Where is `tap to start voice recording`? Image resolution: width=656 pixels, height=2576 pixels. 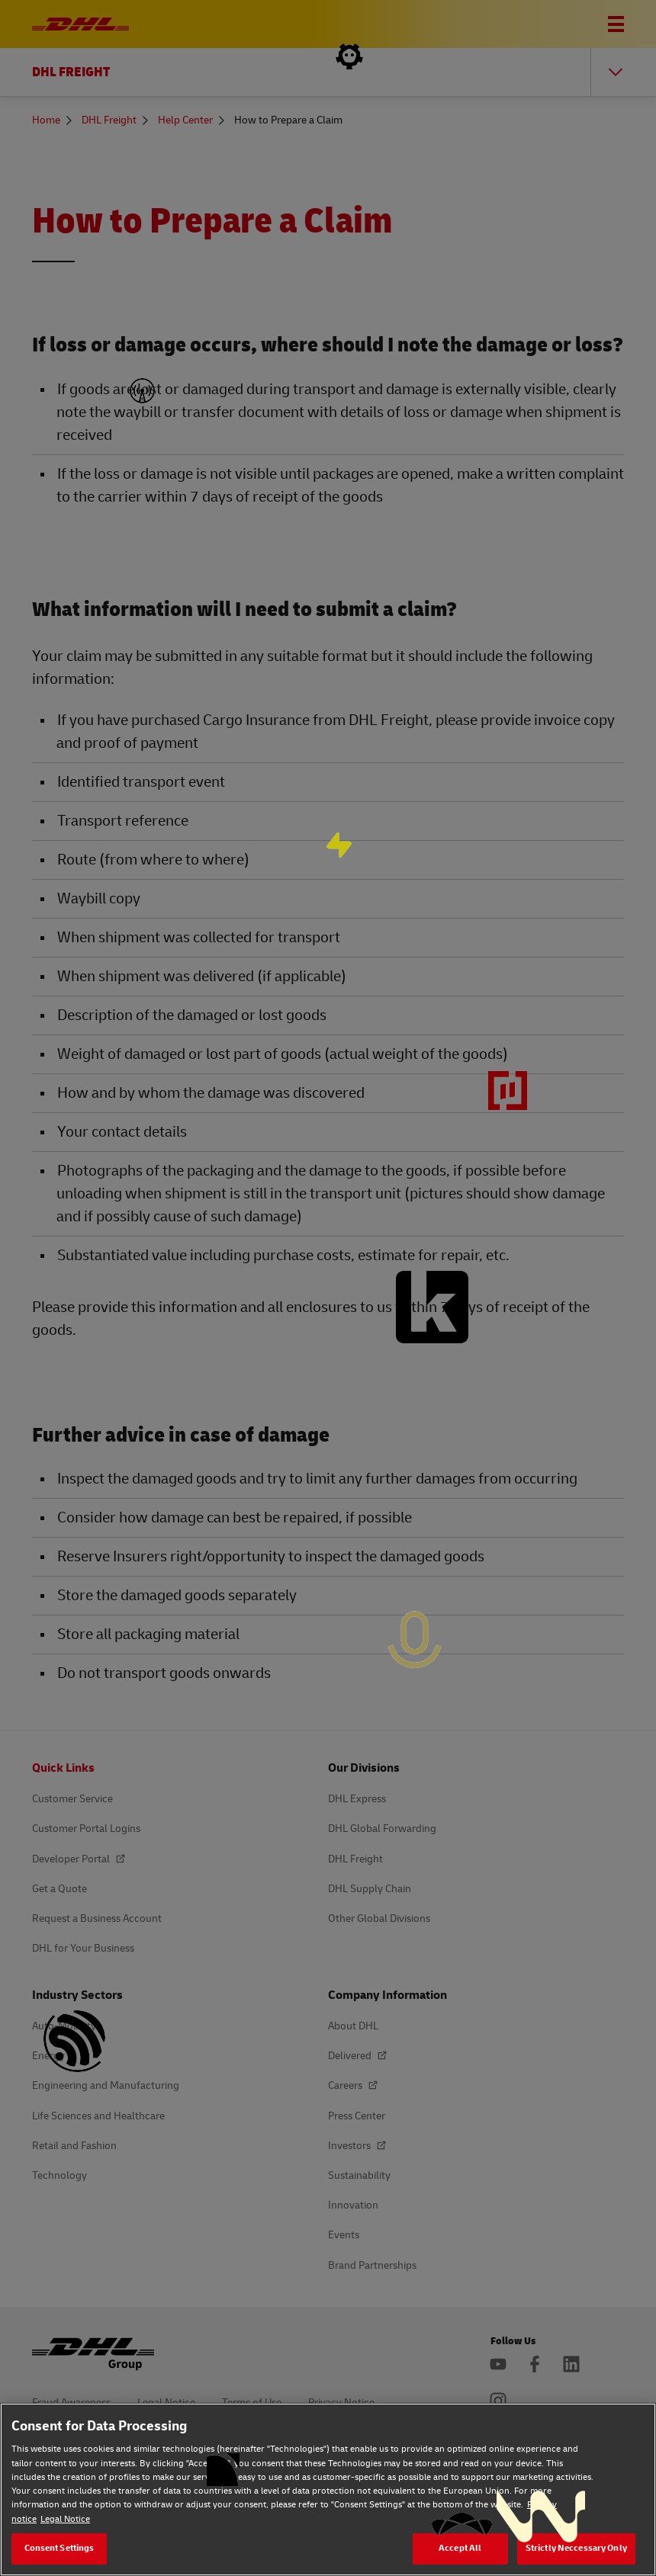
tap to start voice recording is located at coordinates (414, 1641).